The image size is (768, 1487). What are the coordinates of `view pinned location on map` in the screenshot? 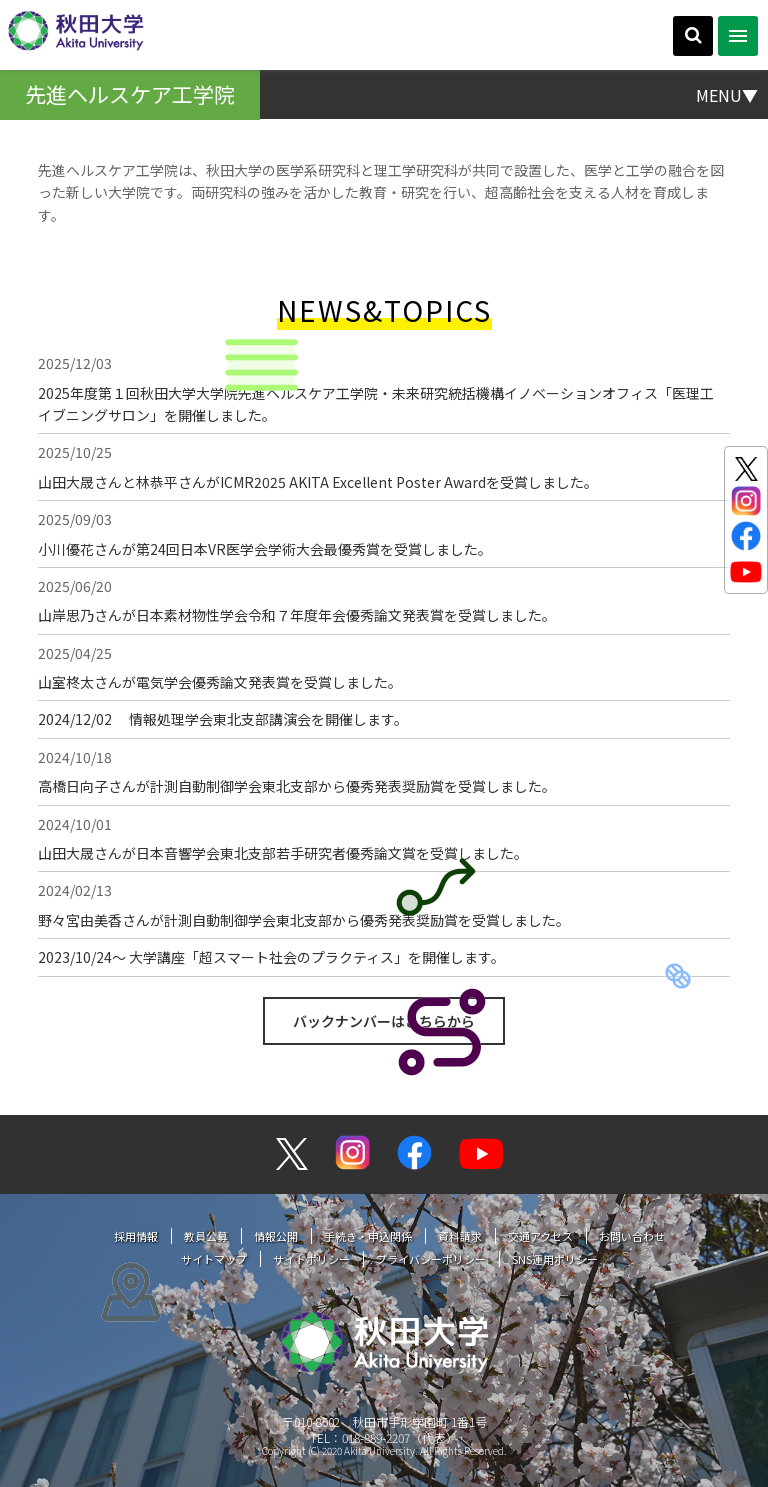 It's located at (131, 1292).